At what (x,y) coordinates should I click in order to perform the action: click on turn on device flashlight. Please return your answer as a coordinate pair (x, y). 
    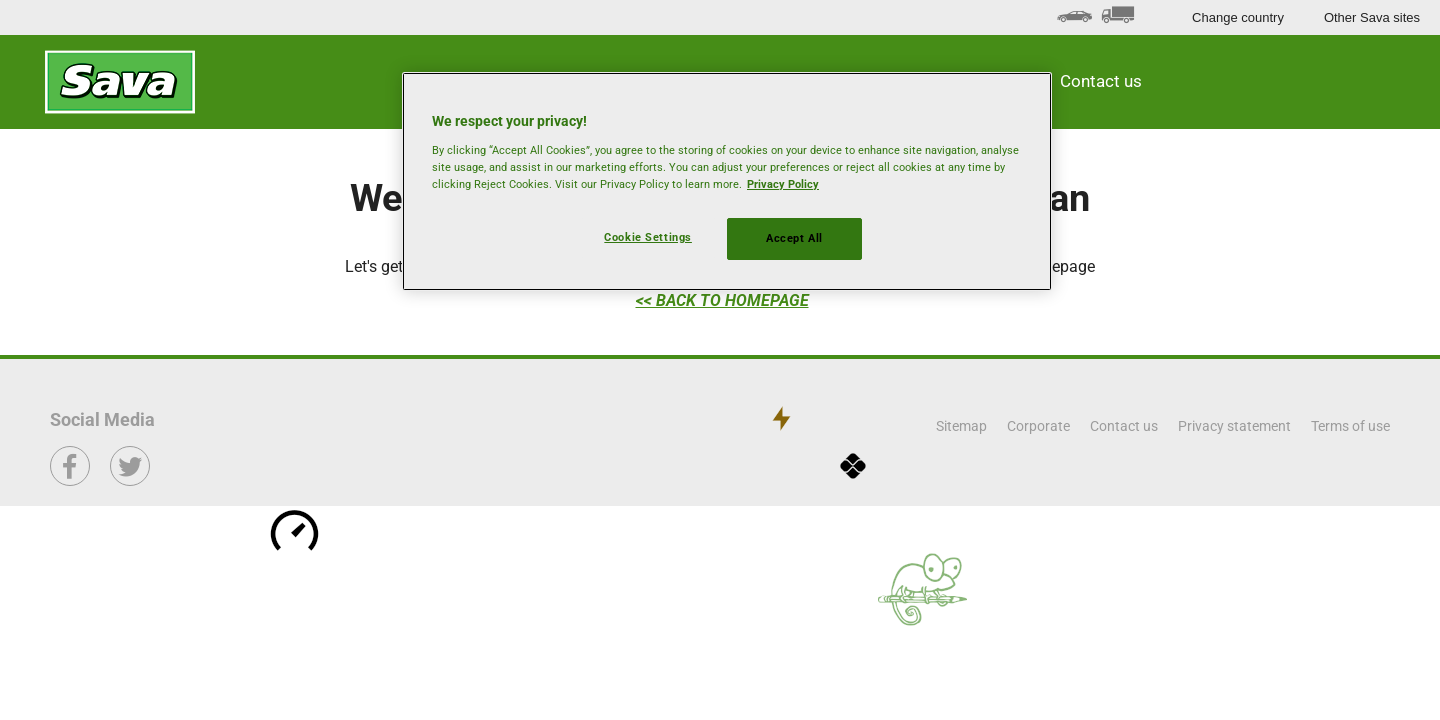
    Looking at the image, I should click on (781, 418).